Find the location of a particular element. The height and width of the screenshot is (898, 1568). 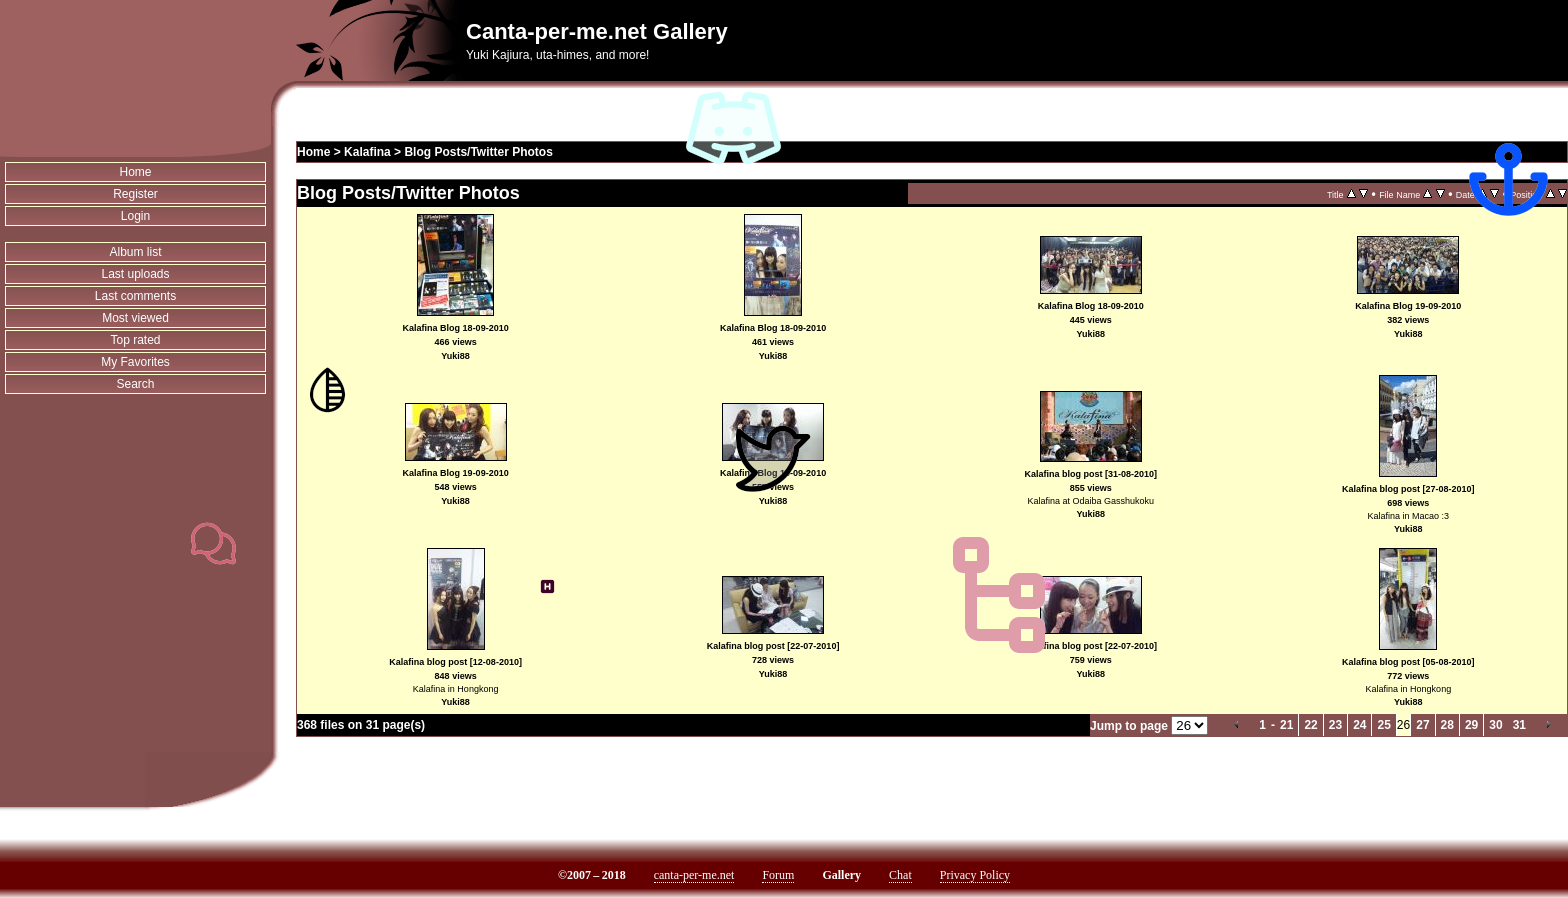

share to twitter is located at coordinates (769, 456).